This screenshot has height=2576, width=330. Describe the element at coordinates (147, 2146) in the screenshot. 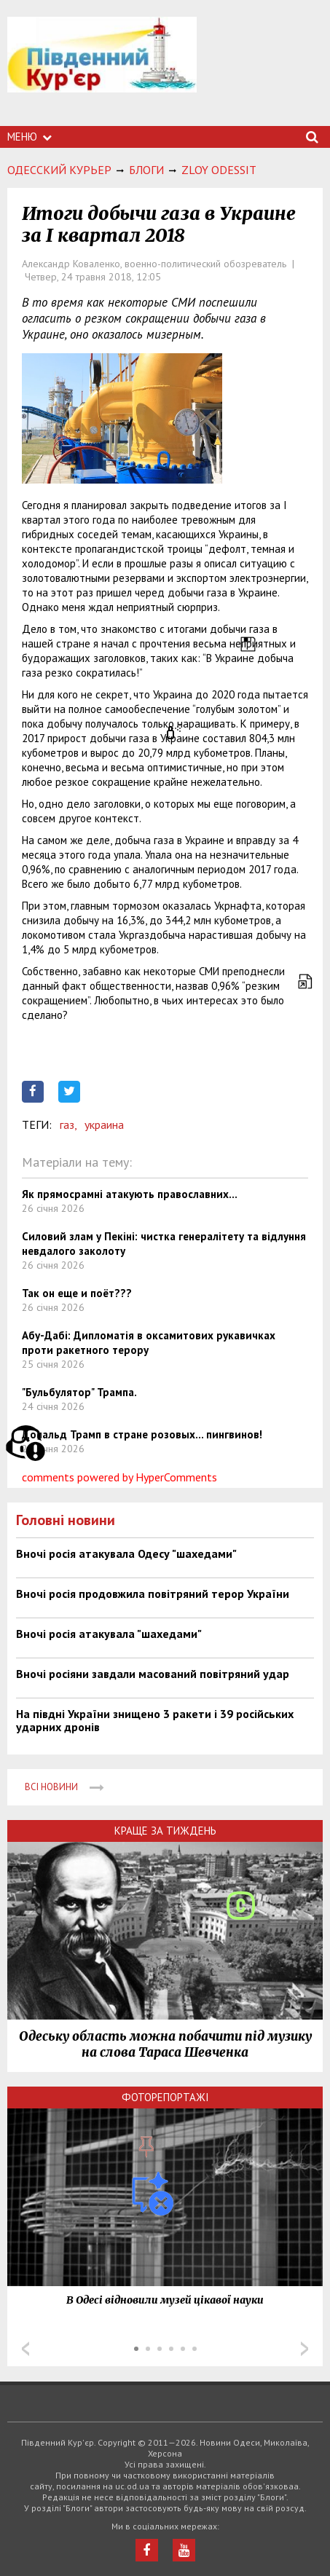

I see `pin item to keep it visible` at that location.